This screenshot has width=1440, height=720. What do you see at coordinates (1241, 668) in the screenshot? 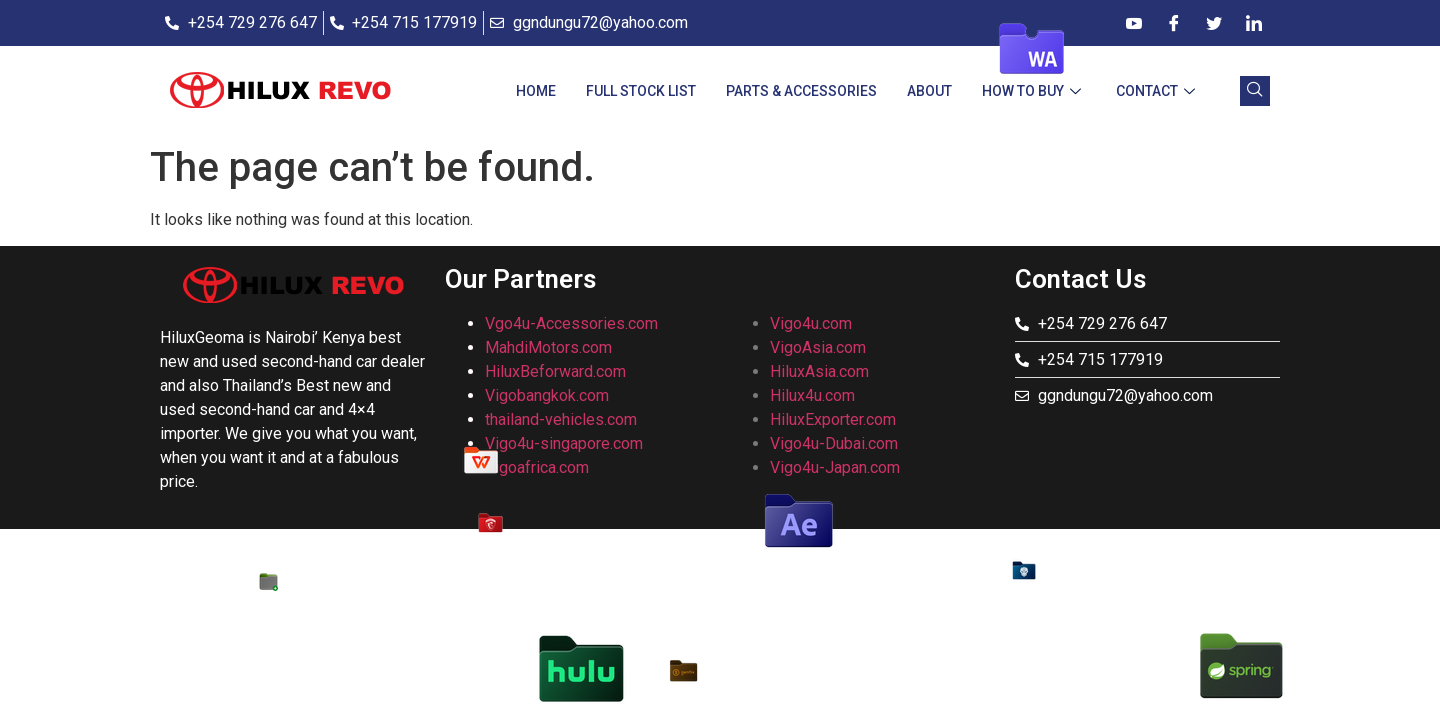
I see `open spring framework project folder` at bounding box center [1241, 668].